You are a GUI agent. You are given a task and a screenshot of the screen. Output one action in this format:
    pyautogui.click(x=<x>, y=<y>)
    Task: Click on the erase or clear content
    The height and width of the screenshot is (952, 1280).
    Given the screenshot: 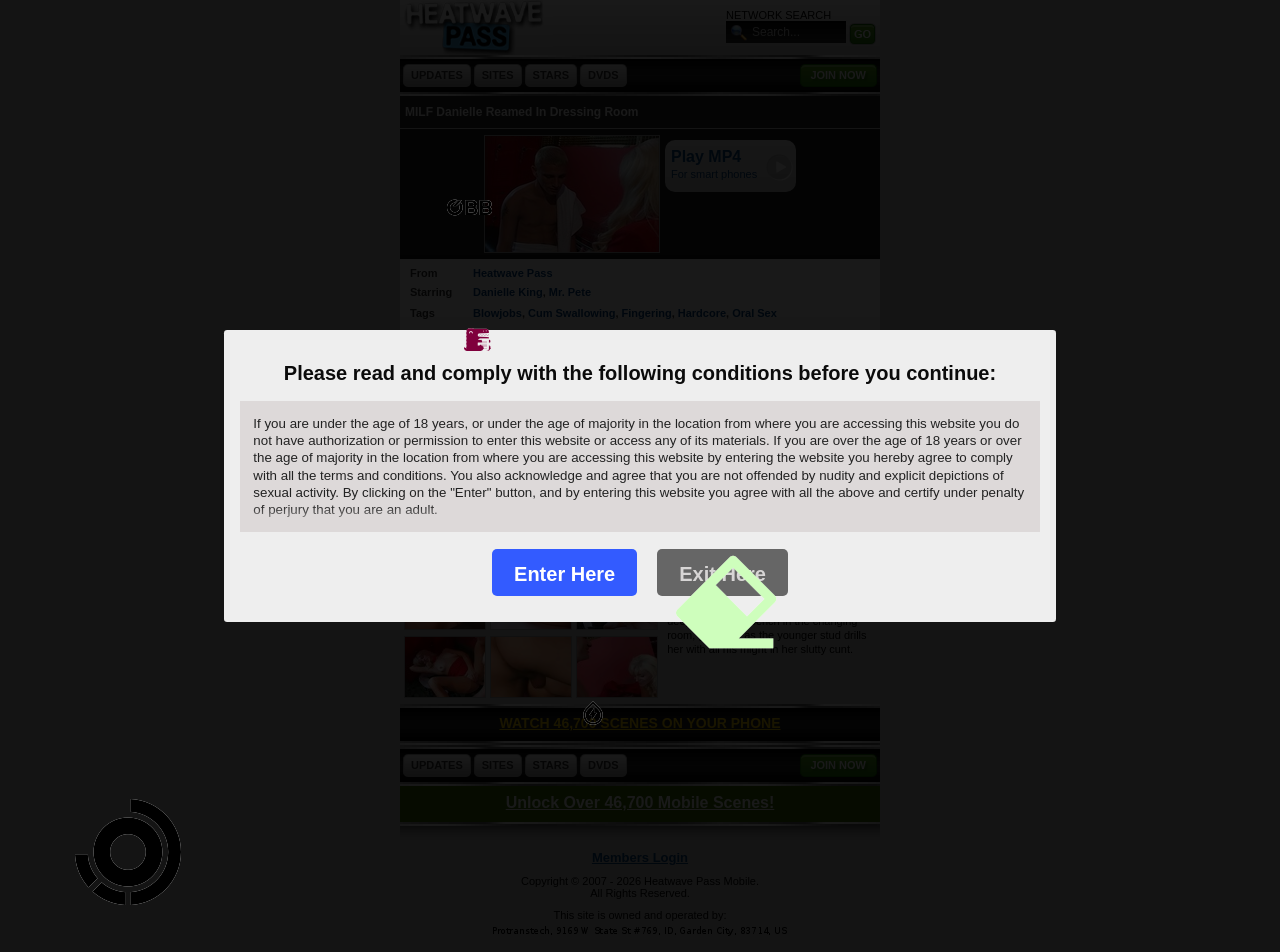 What is the action you would take?
    pyautogui.click(x=729, y=604)
    